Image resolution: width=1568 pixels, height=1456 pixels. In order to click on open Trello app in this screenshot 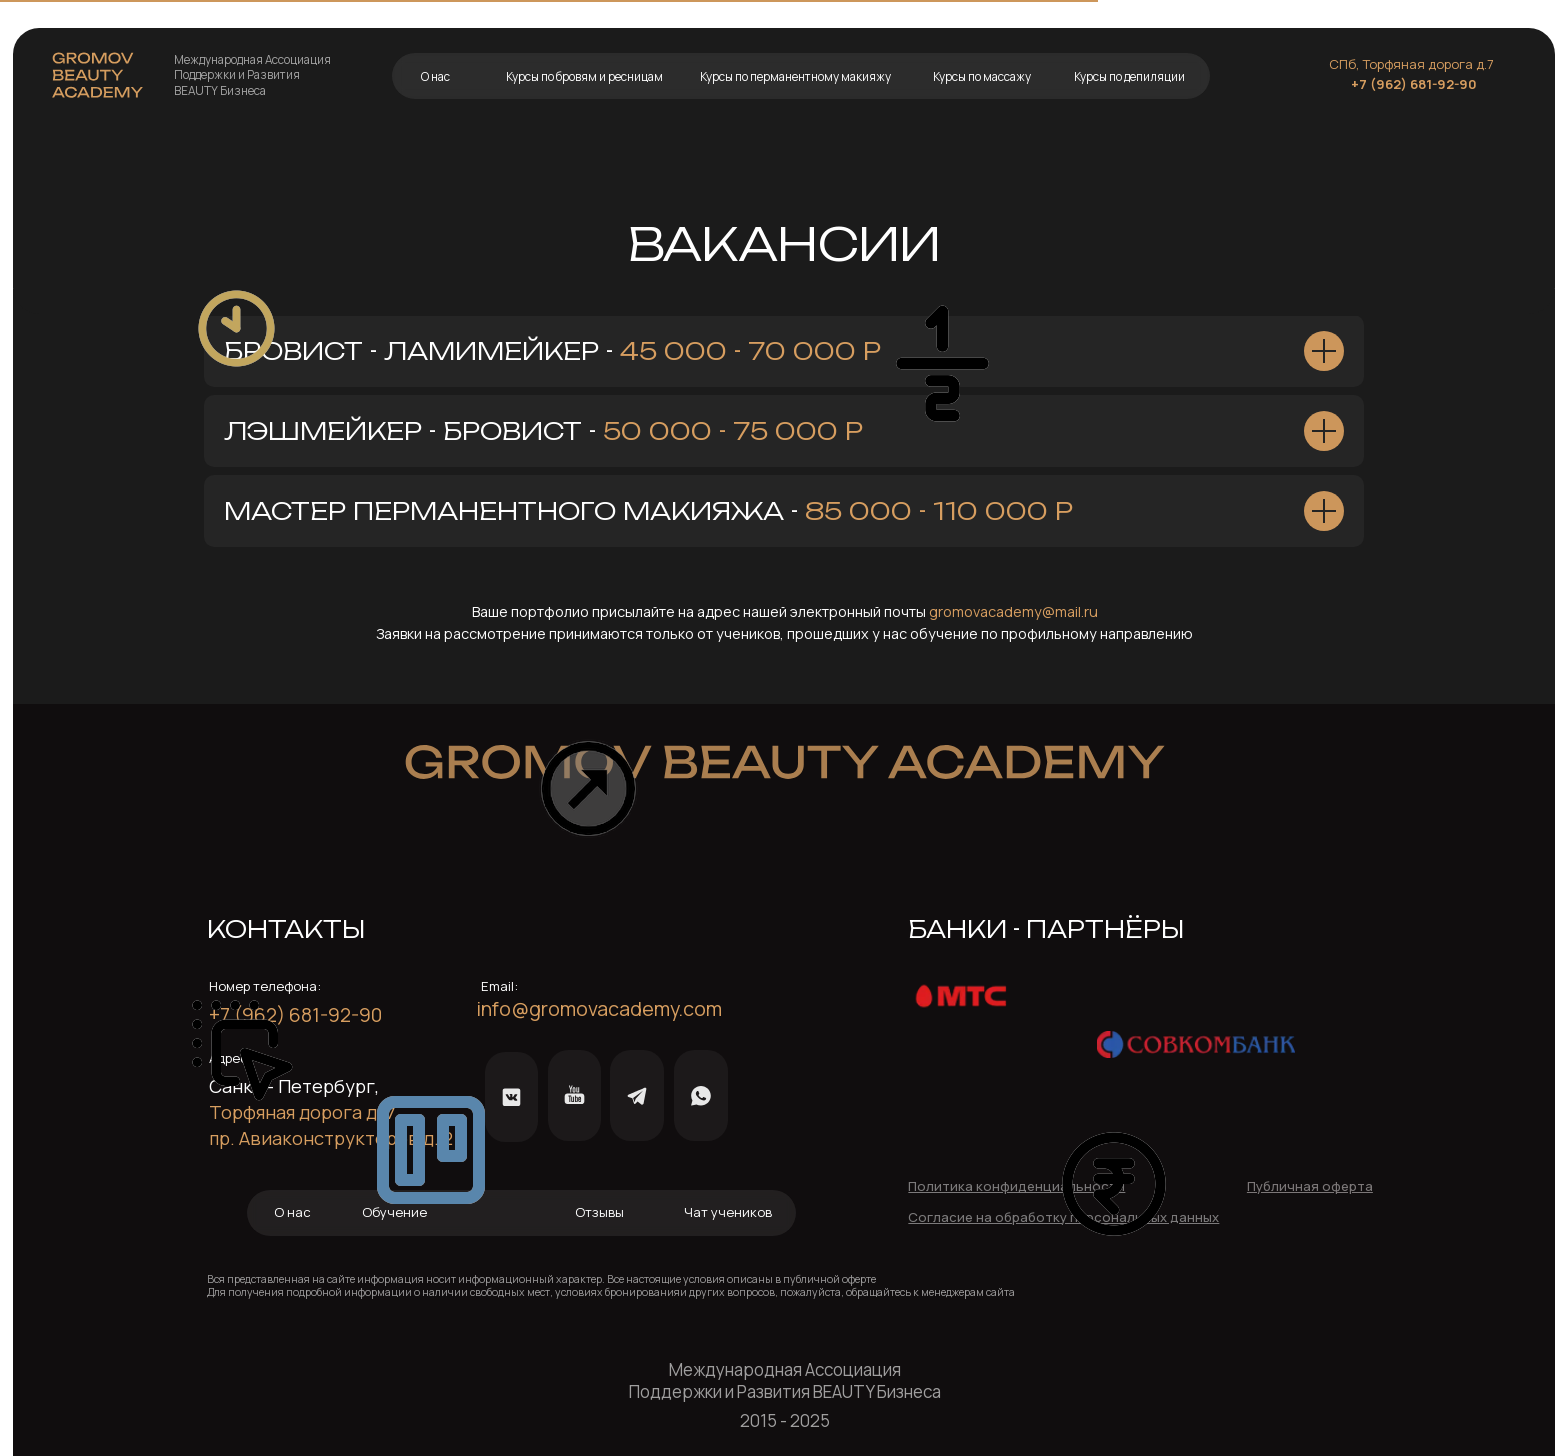, I will do `click(431, 1150)`.